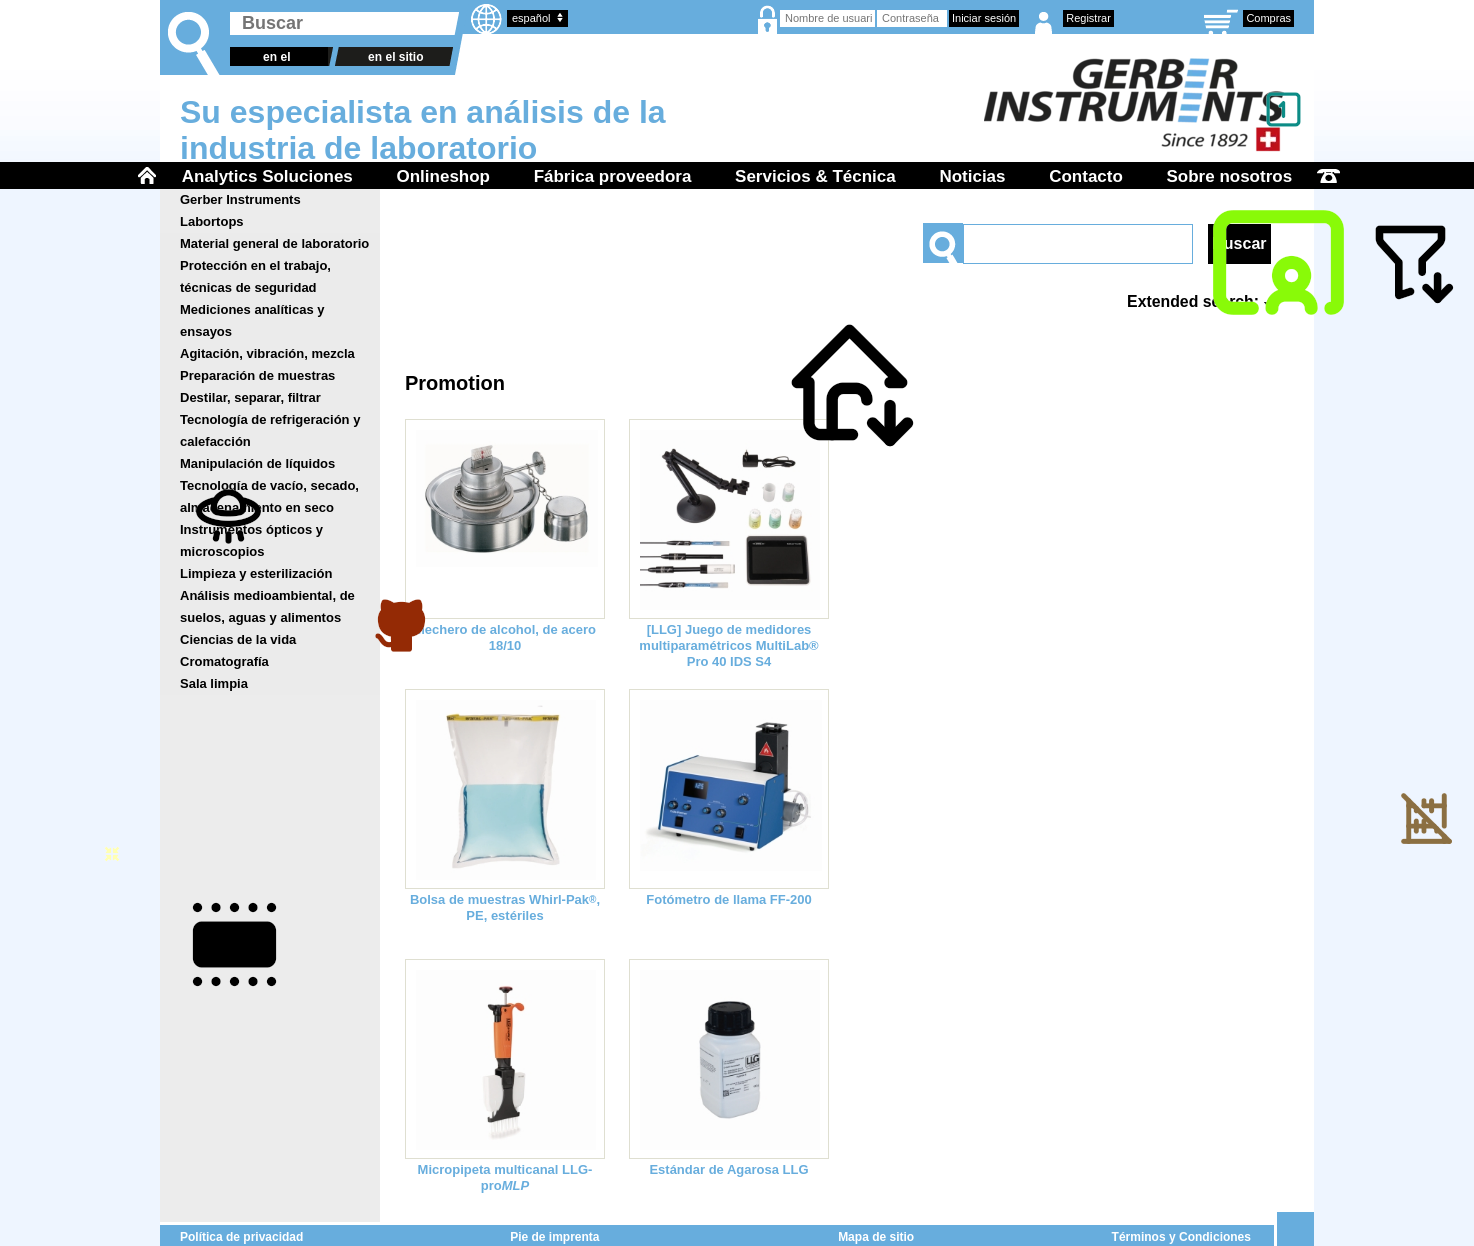 This screenshot has height=1246, width=1474. I want to click on insert a new content section, so click(234, 944).